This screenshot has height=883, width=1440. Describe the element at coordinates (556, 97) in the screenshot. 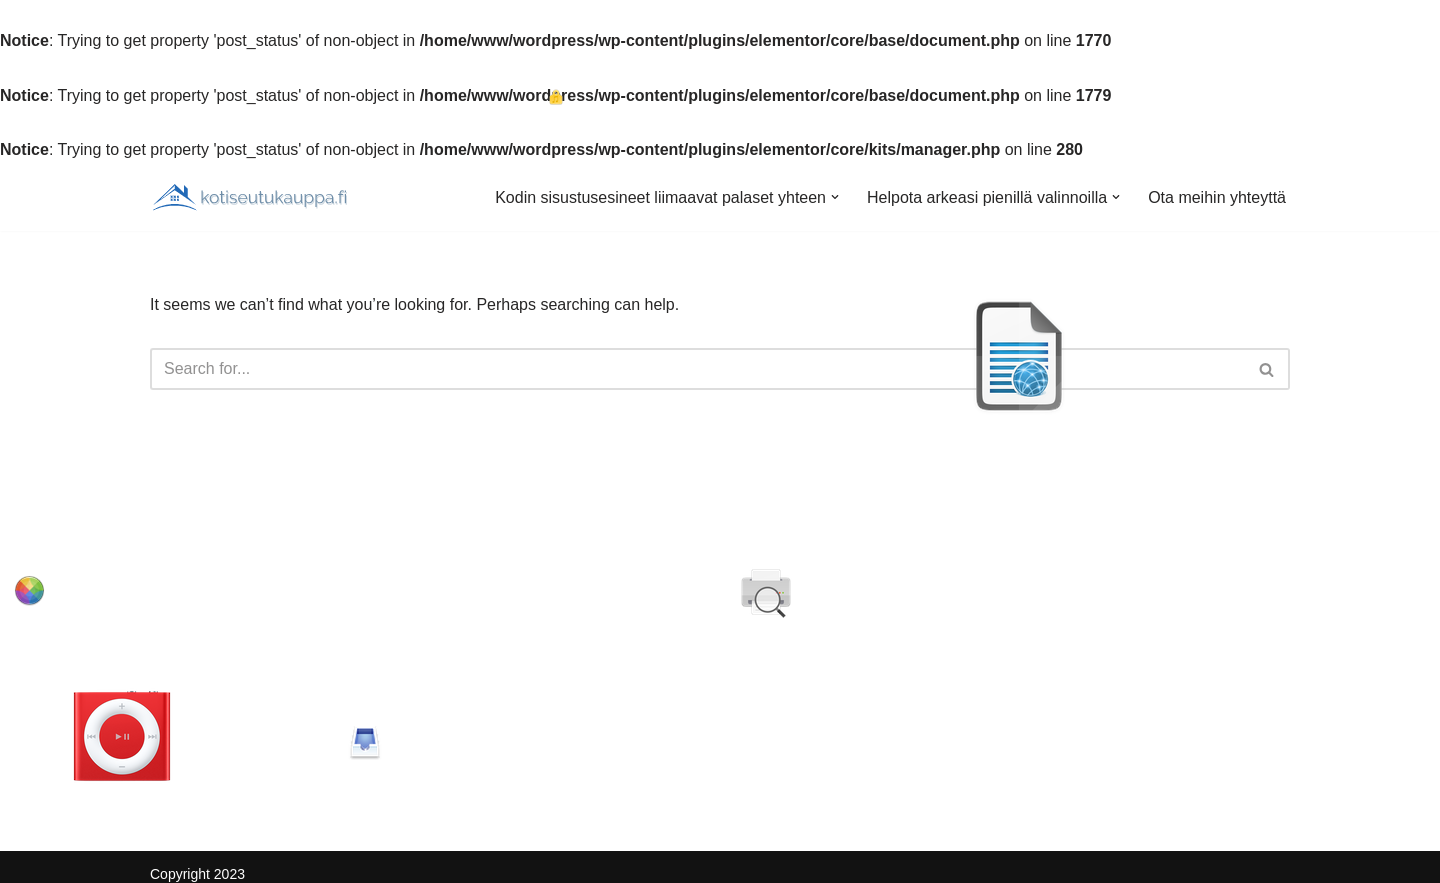

I see `open EarTag music tagging application` at that location.